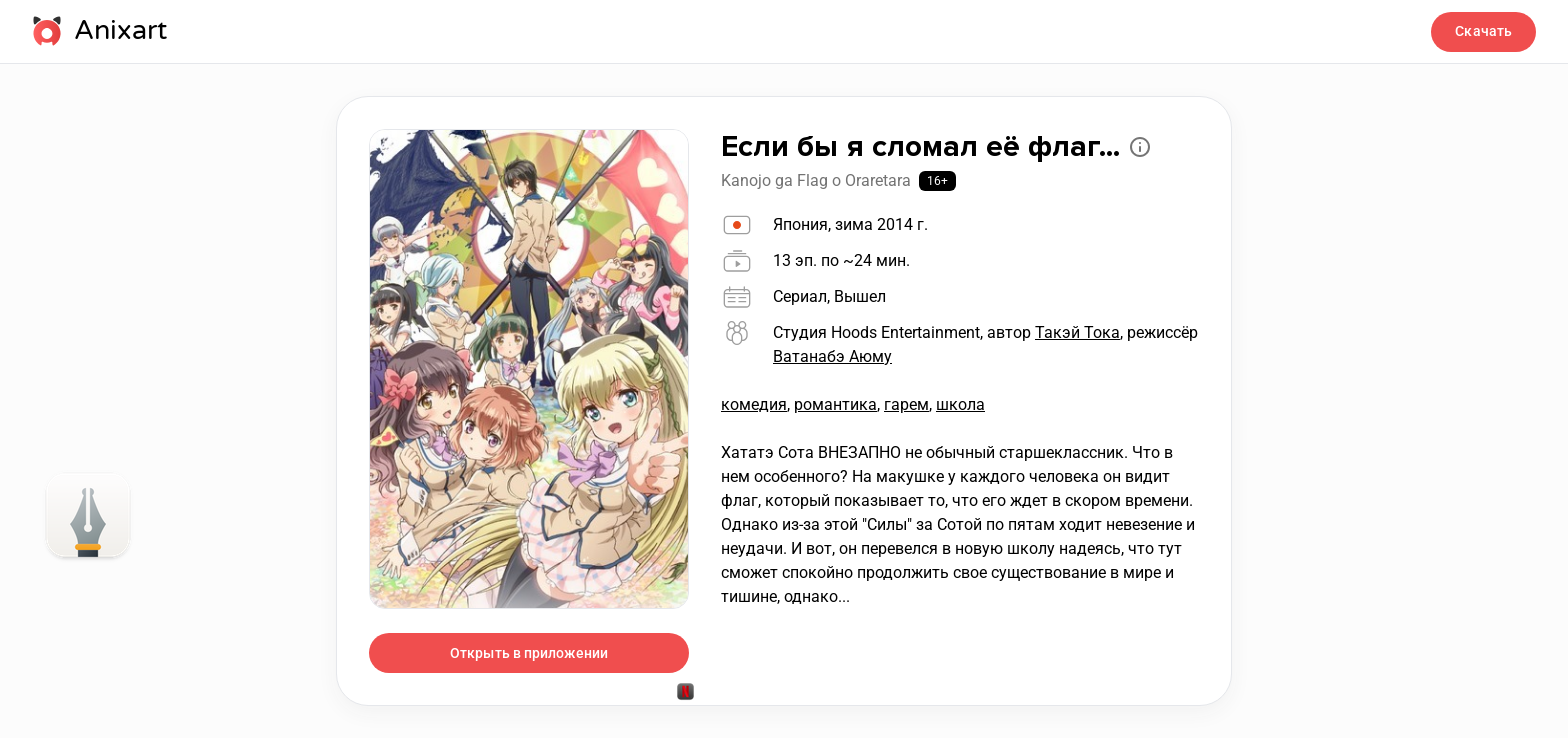 This screenshot has height=738, width=1568. Describe the element at coordinates (88, 515) in the screenshot. I see `open words document editor` at that location.